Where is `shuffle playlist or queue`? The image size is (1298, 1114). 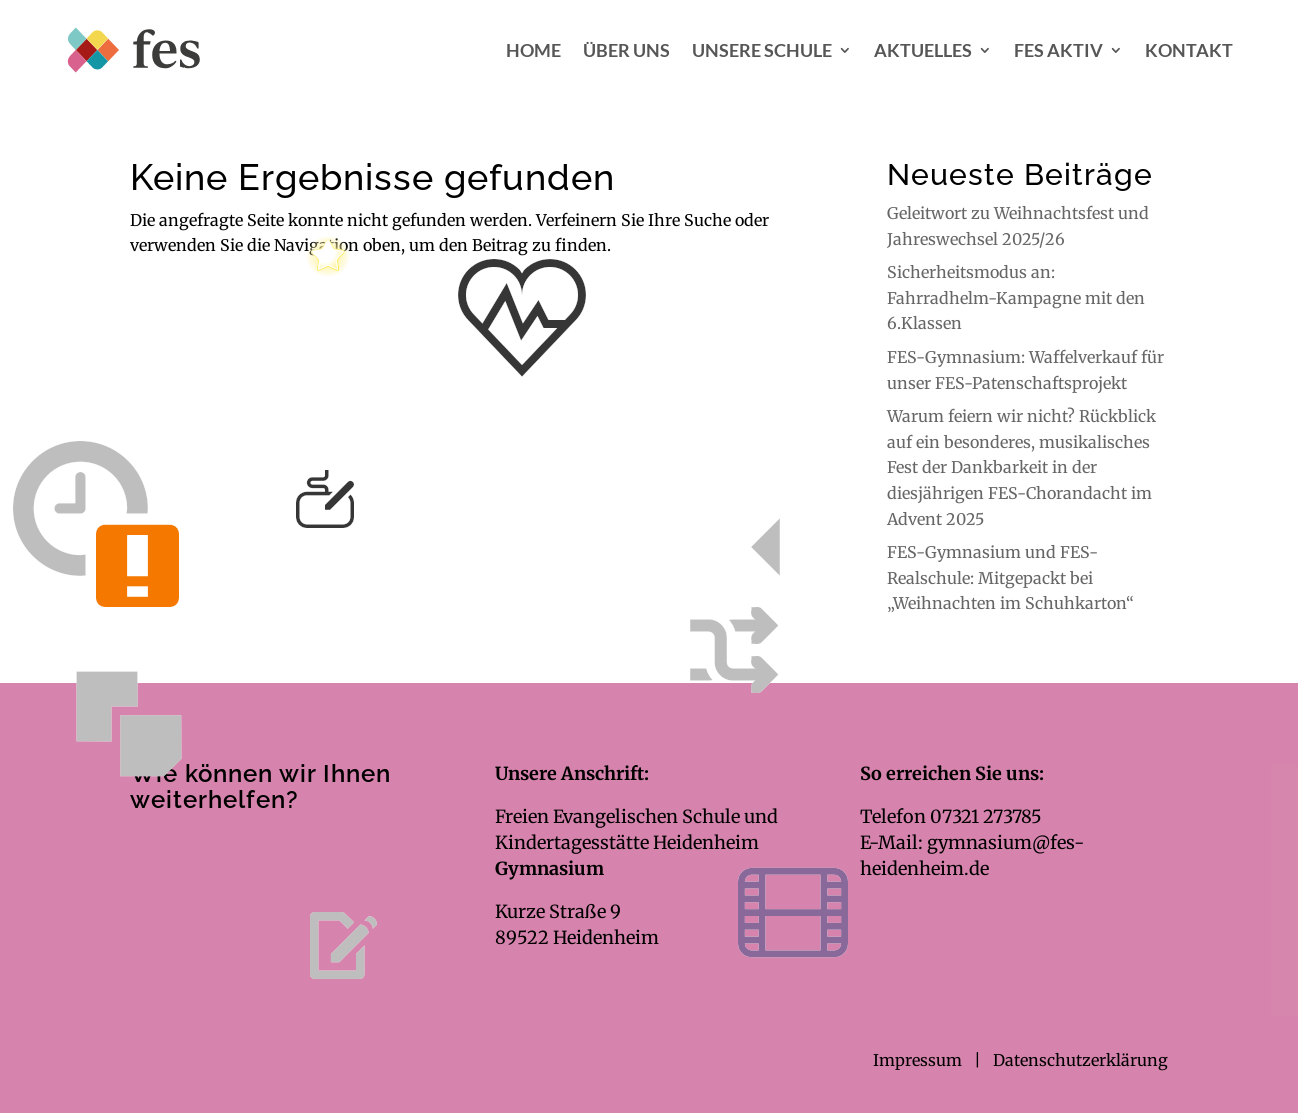
shuffle playlist or queue is located at coordinates (733, 650).